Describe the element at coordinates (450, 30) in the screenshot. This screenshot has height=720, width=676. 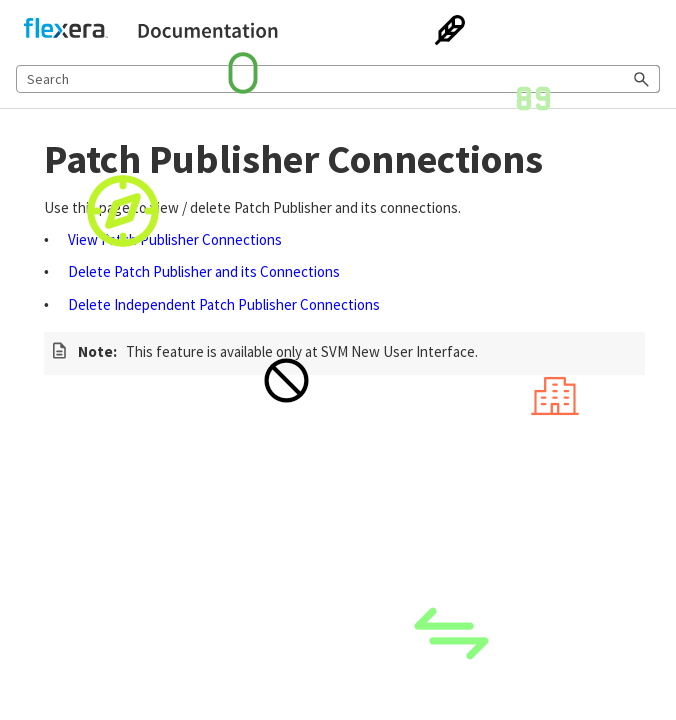
I see `compose a new message or note` at that location.